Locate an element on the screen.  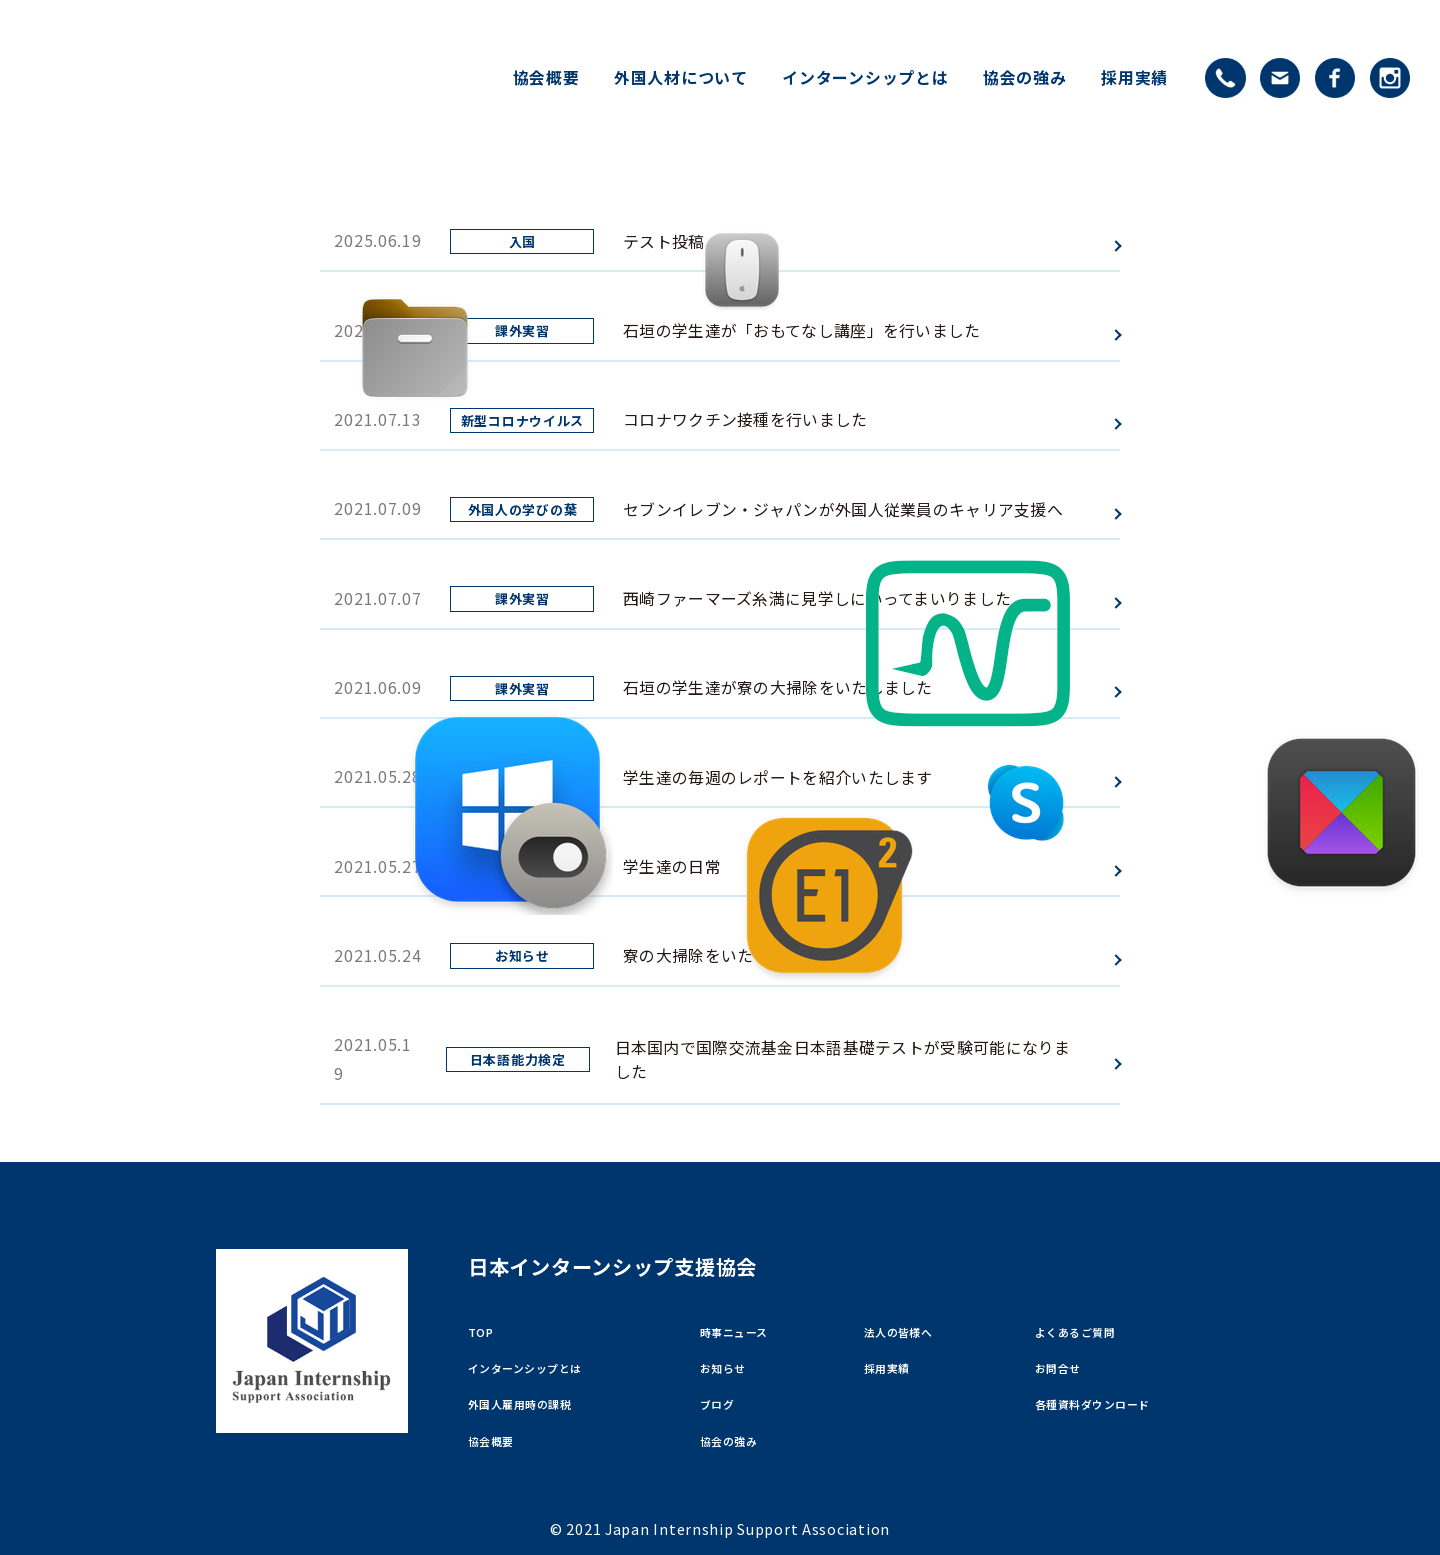
open skype app is located at coordinates (1025, 802).